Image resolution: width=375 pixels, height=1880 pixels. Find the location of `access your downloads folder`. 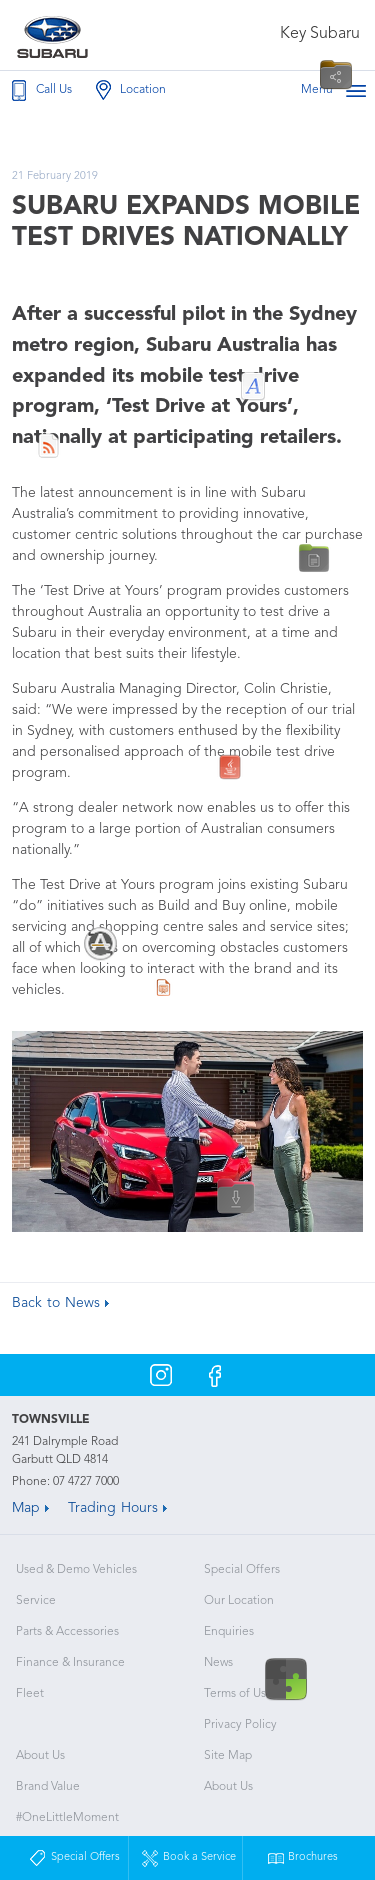

access your downloads folder is located at coordinates (236, 1196).